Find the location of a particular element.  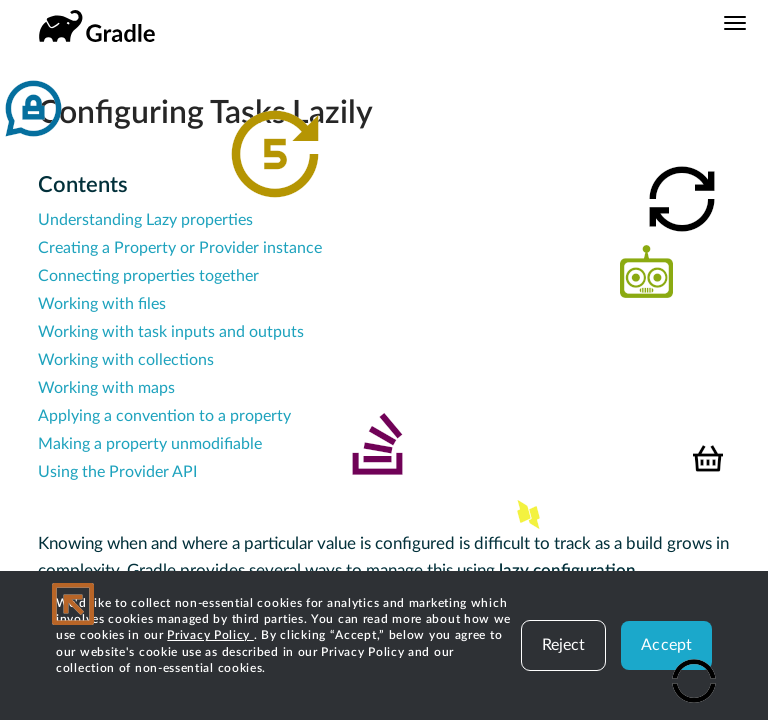

view your shopping basket is located at coordinates (708, 458).